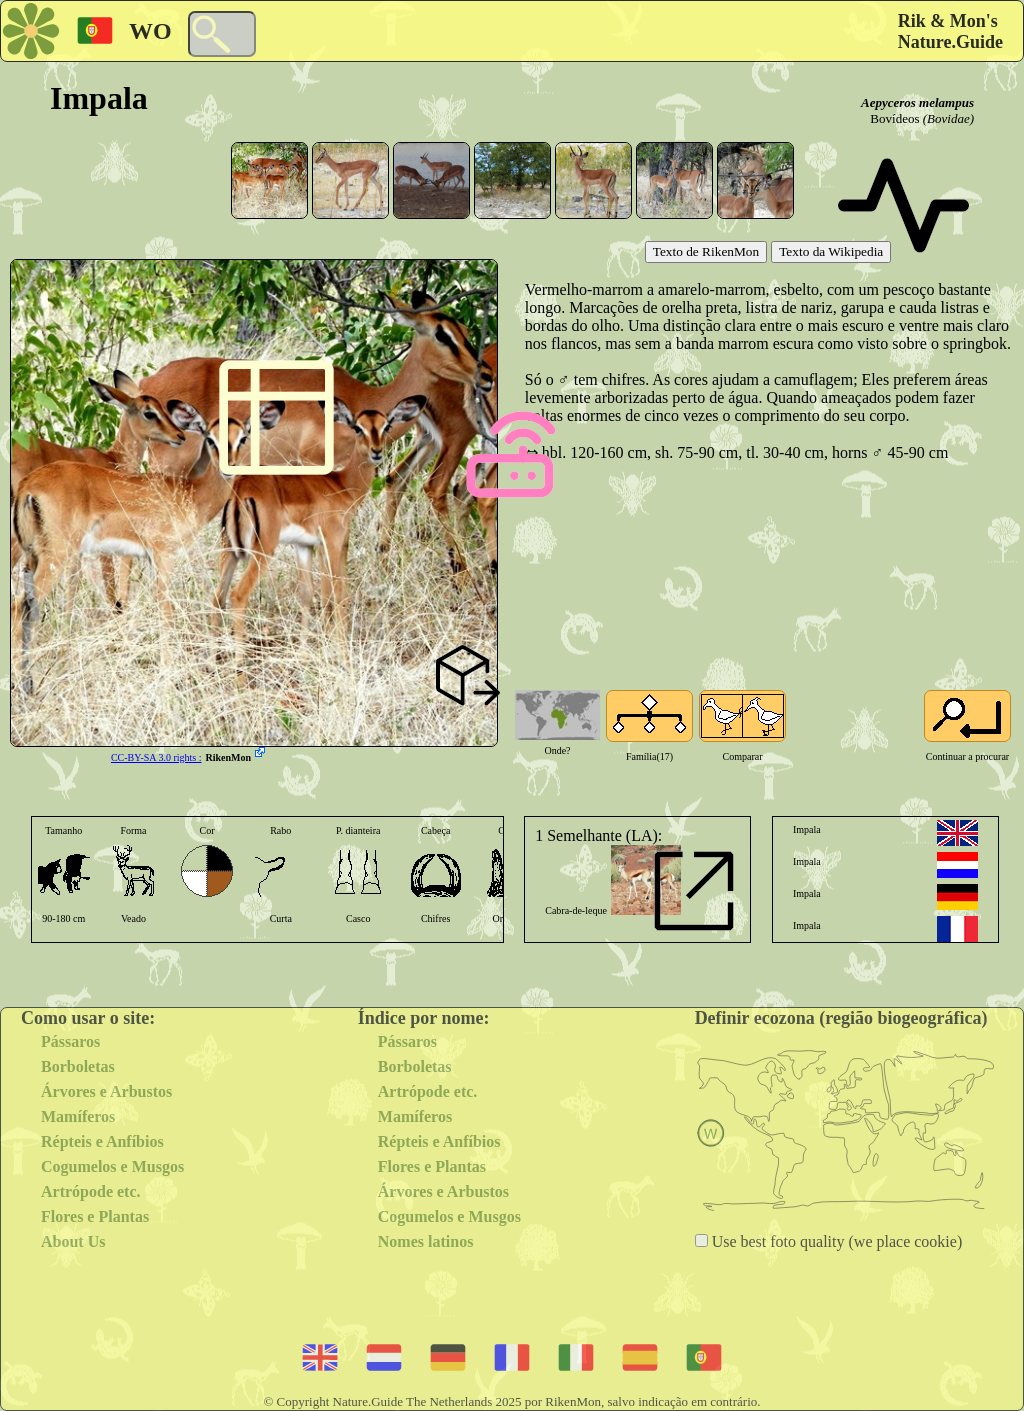 This screenshot has width=1024, height=1411. I want to click on access router or network settings, so click(510, 454).